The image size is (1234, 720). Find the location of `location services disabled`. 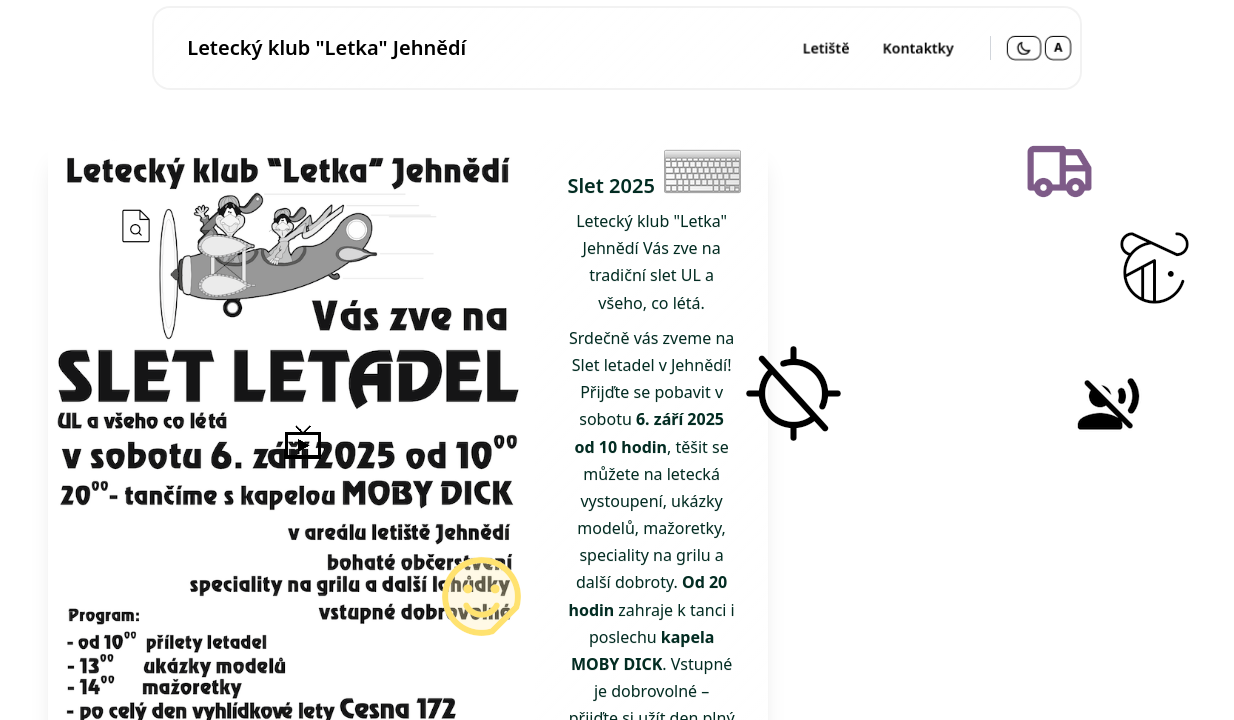

location services disabled is located at coordinates (793, 393).